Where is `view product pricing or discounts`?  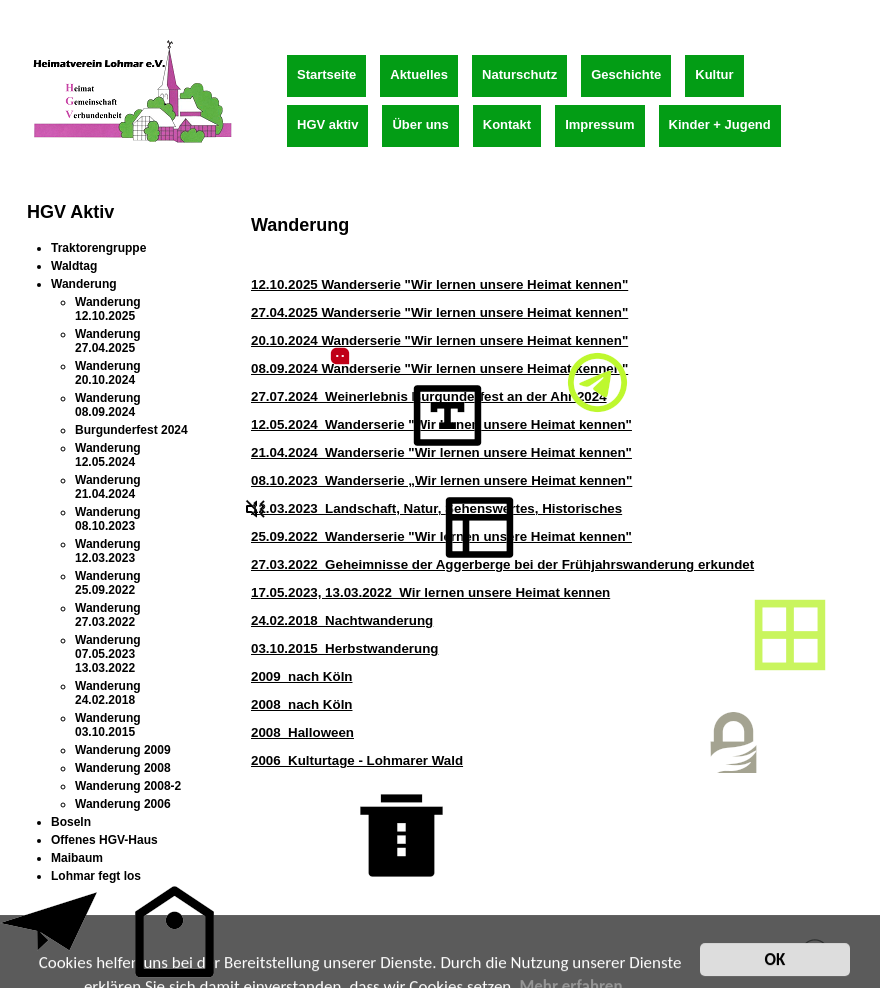
view product pricing or discounts is located at coordinates (174, 933).